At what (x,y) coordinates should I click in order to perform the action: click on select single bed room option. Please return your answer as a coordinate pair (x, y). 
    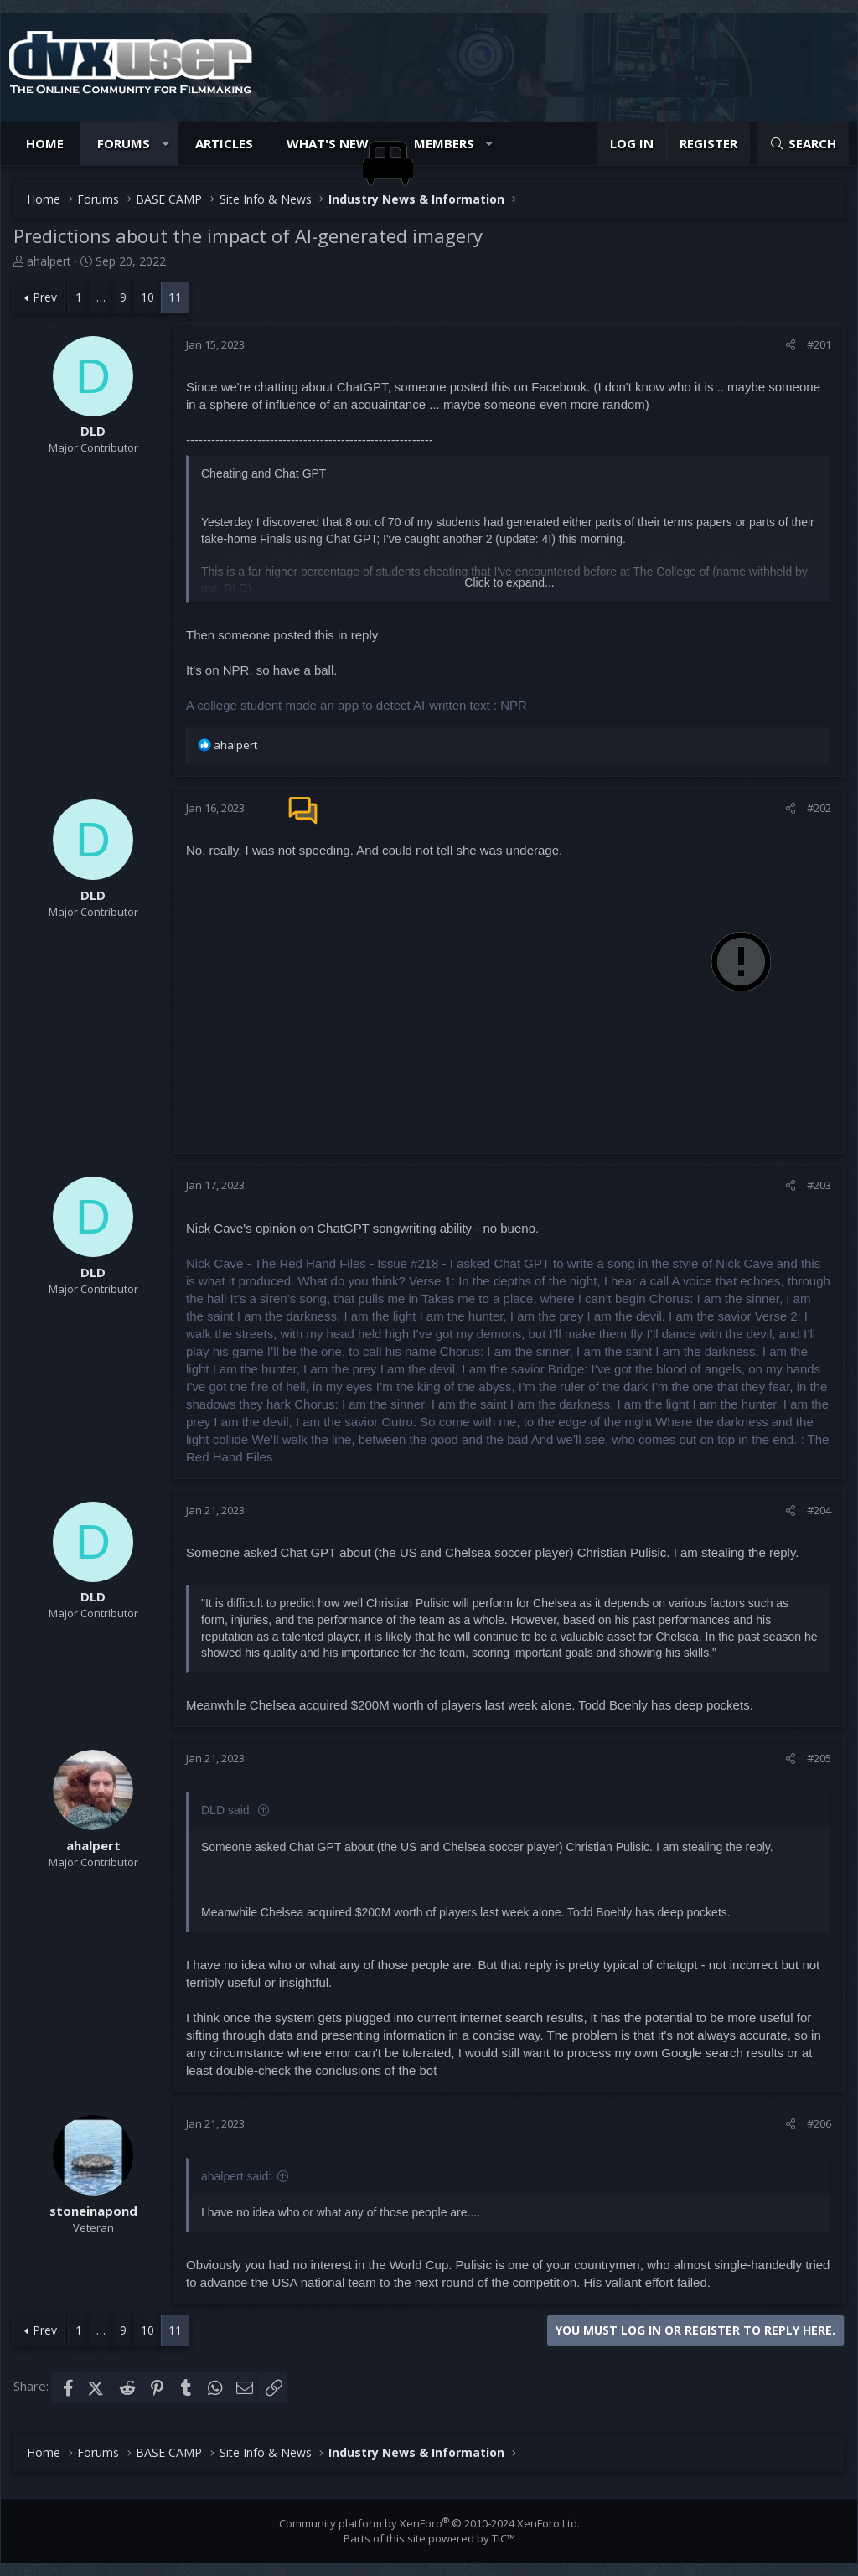
    Looking at the image, I should click on (388, 163).